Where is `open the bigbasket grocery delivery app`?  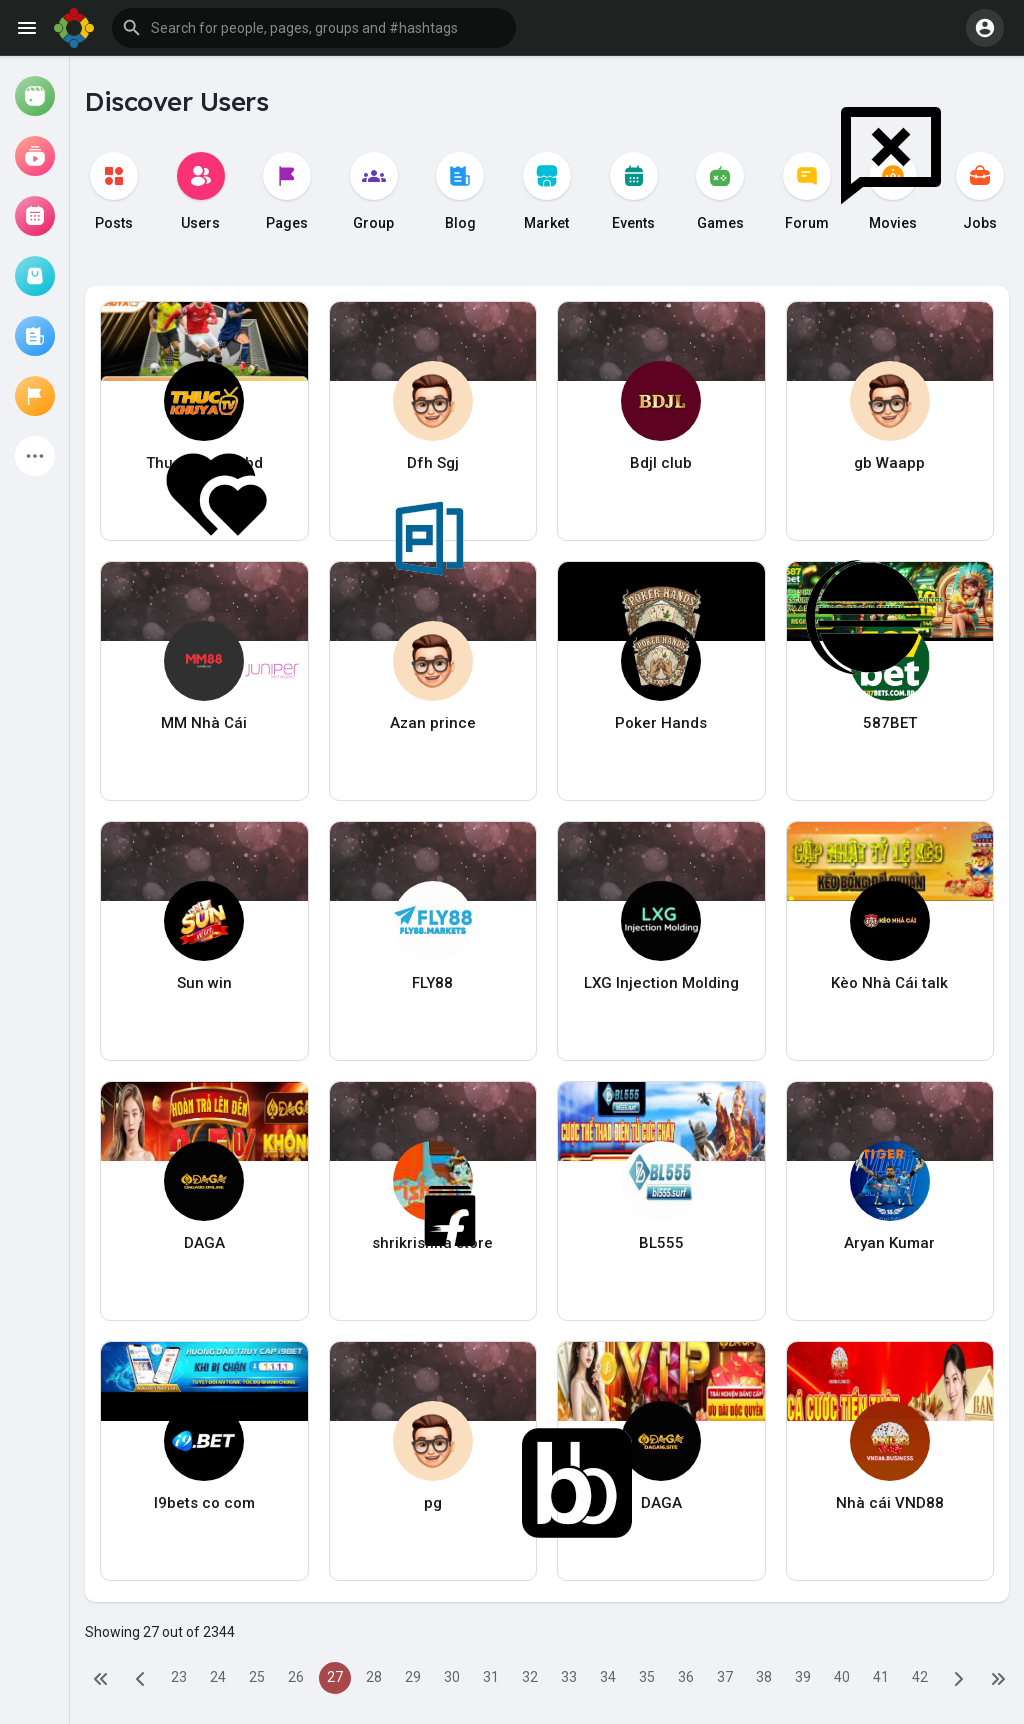 open the bigbasket grocery delivery app is located at coordinates (577, 1483).